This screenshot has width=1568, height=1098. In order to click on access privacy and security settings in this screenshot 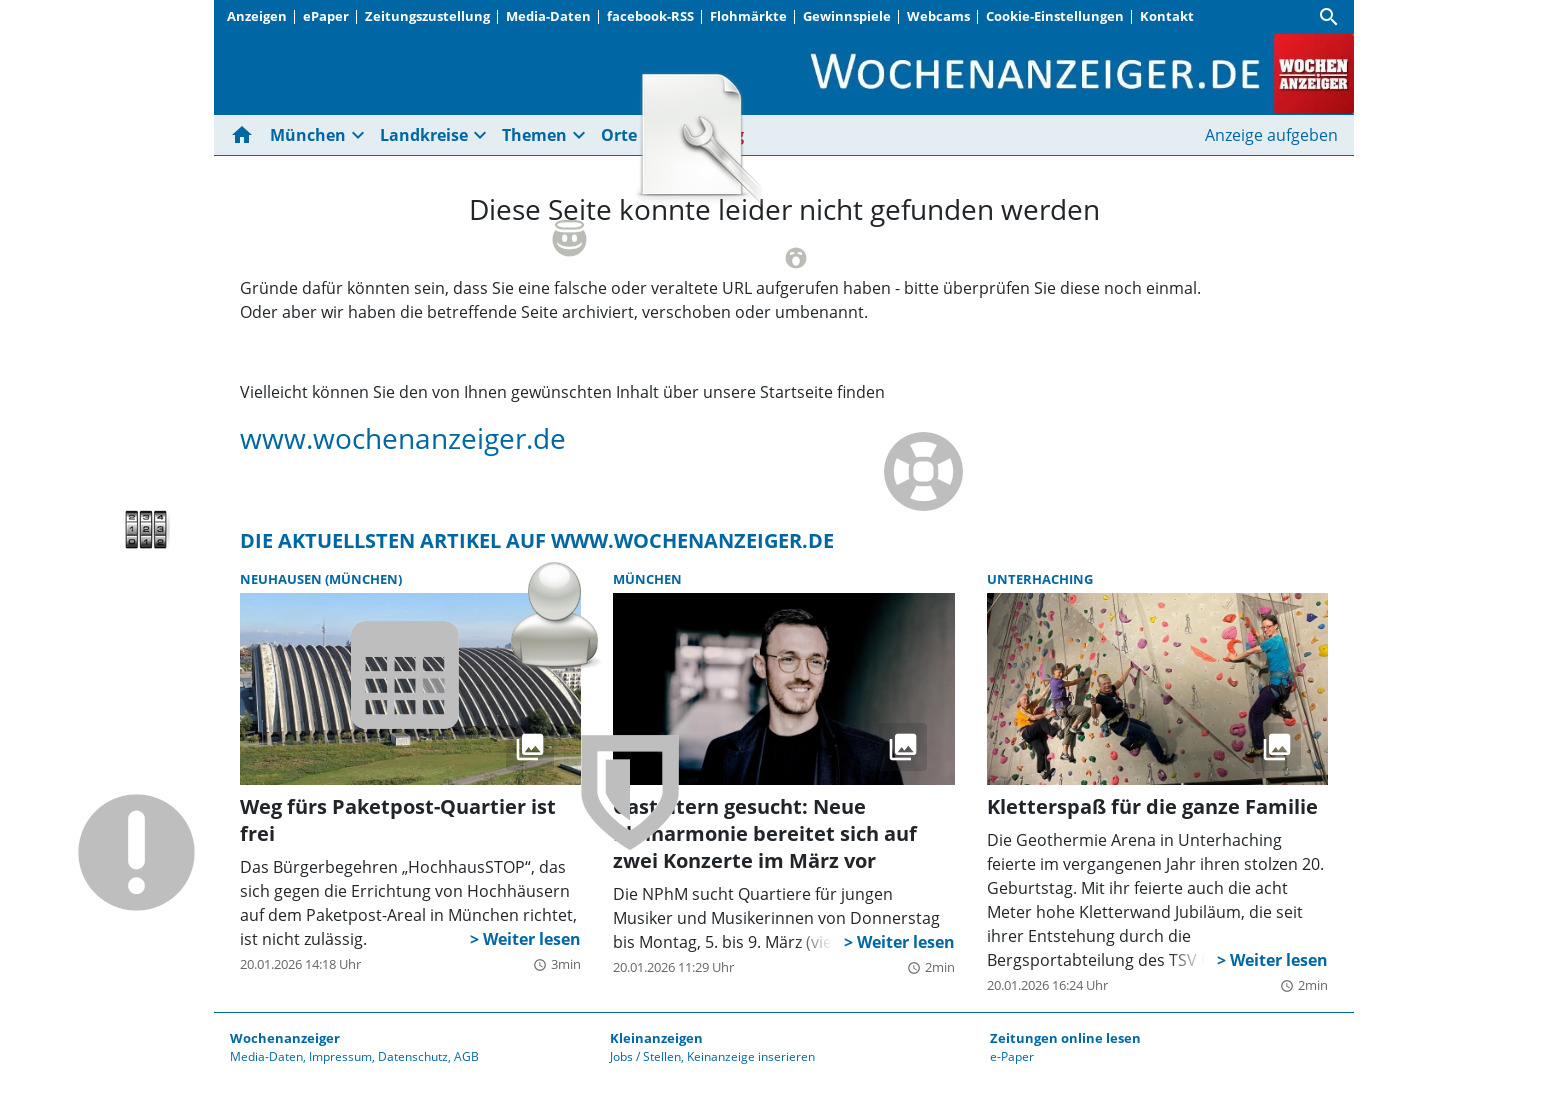, I will do `click(146, 530)`.